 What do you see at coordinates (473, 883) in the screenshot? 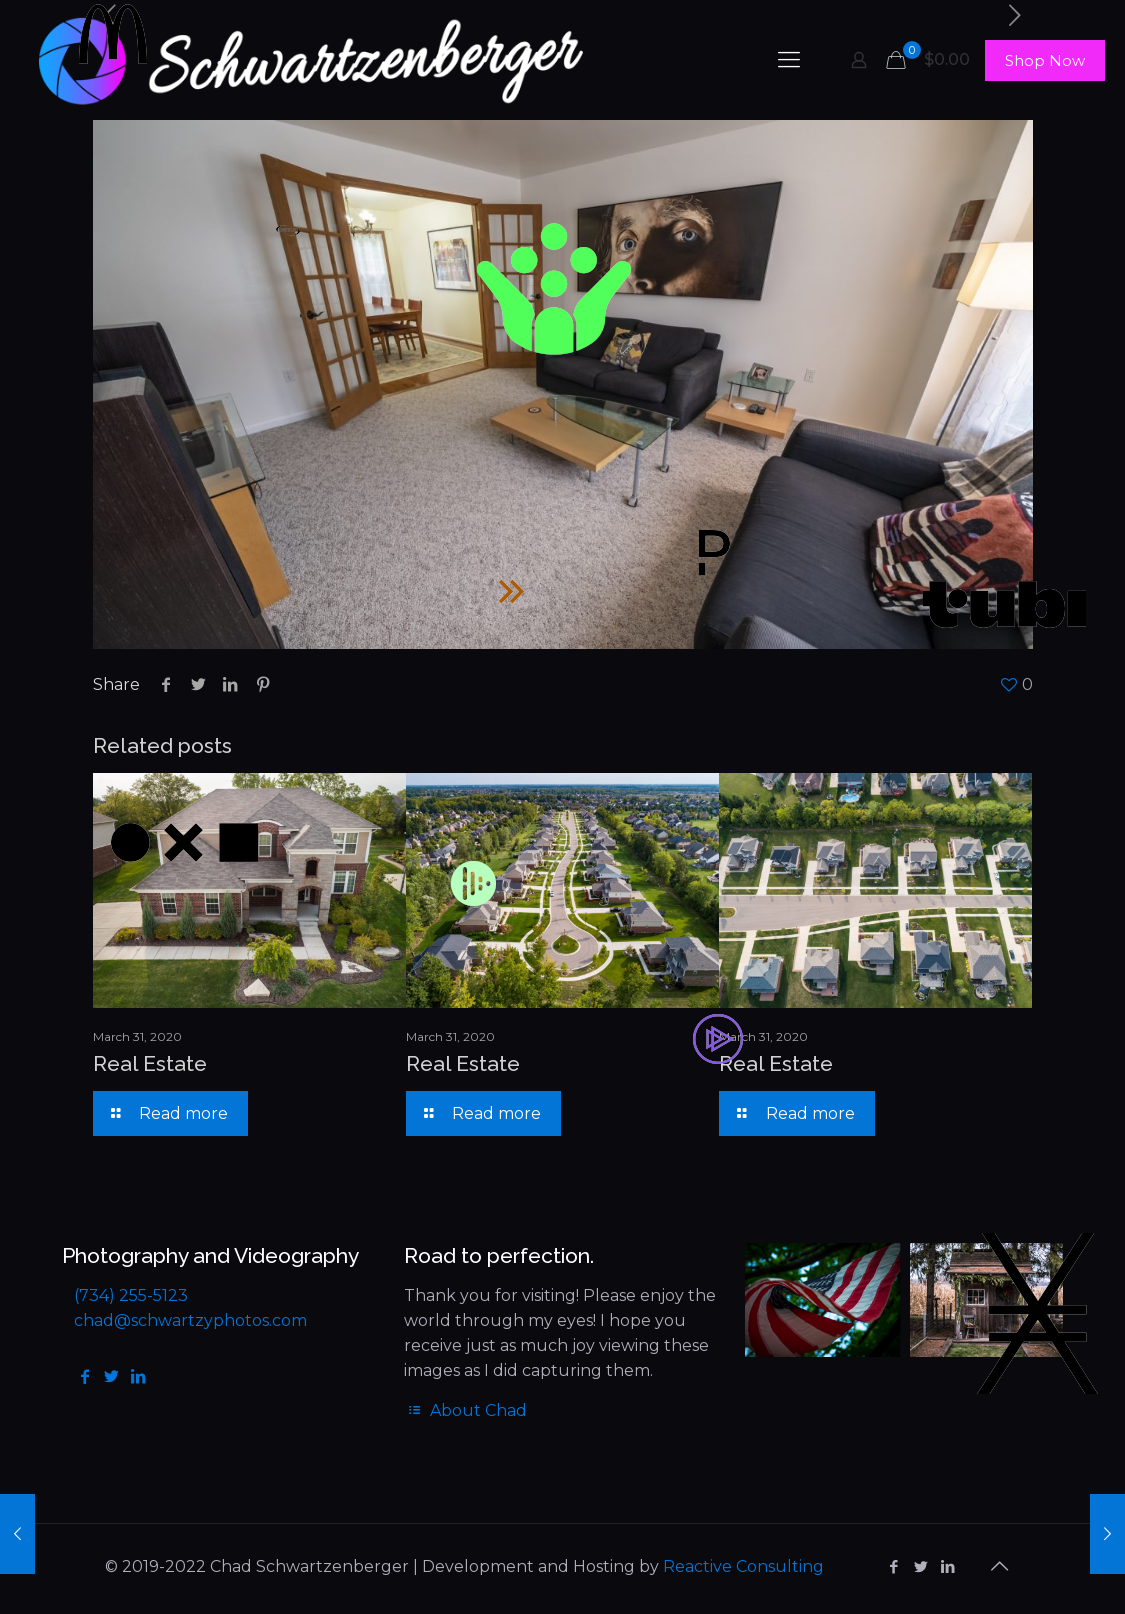
I see `open audioboom podcast platform` at bounding box center [473, 883].